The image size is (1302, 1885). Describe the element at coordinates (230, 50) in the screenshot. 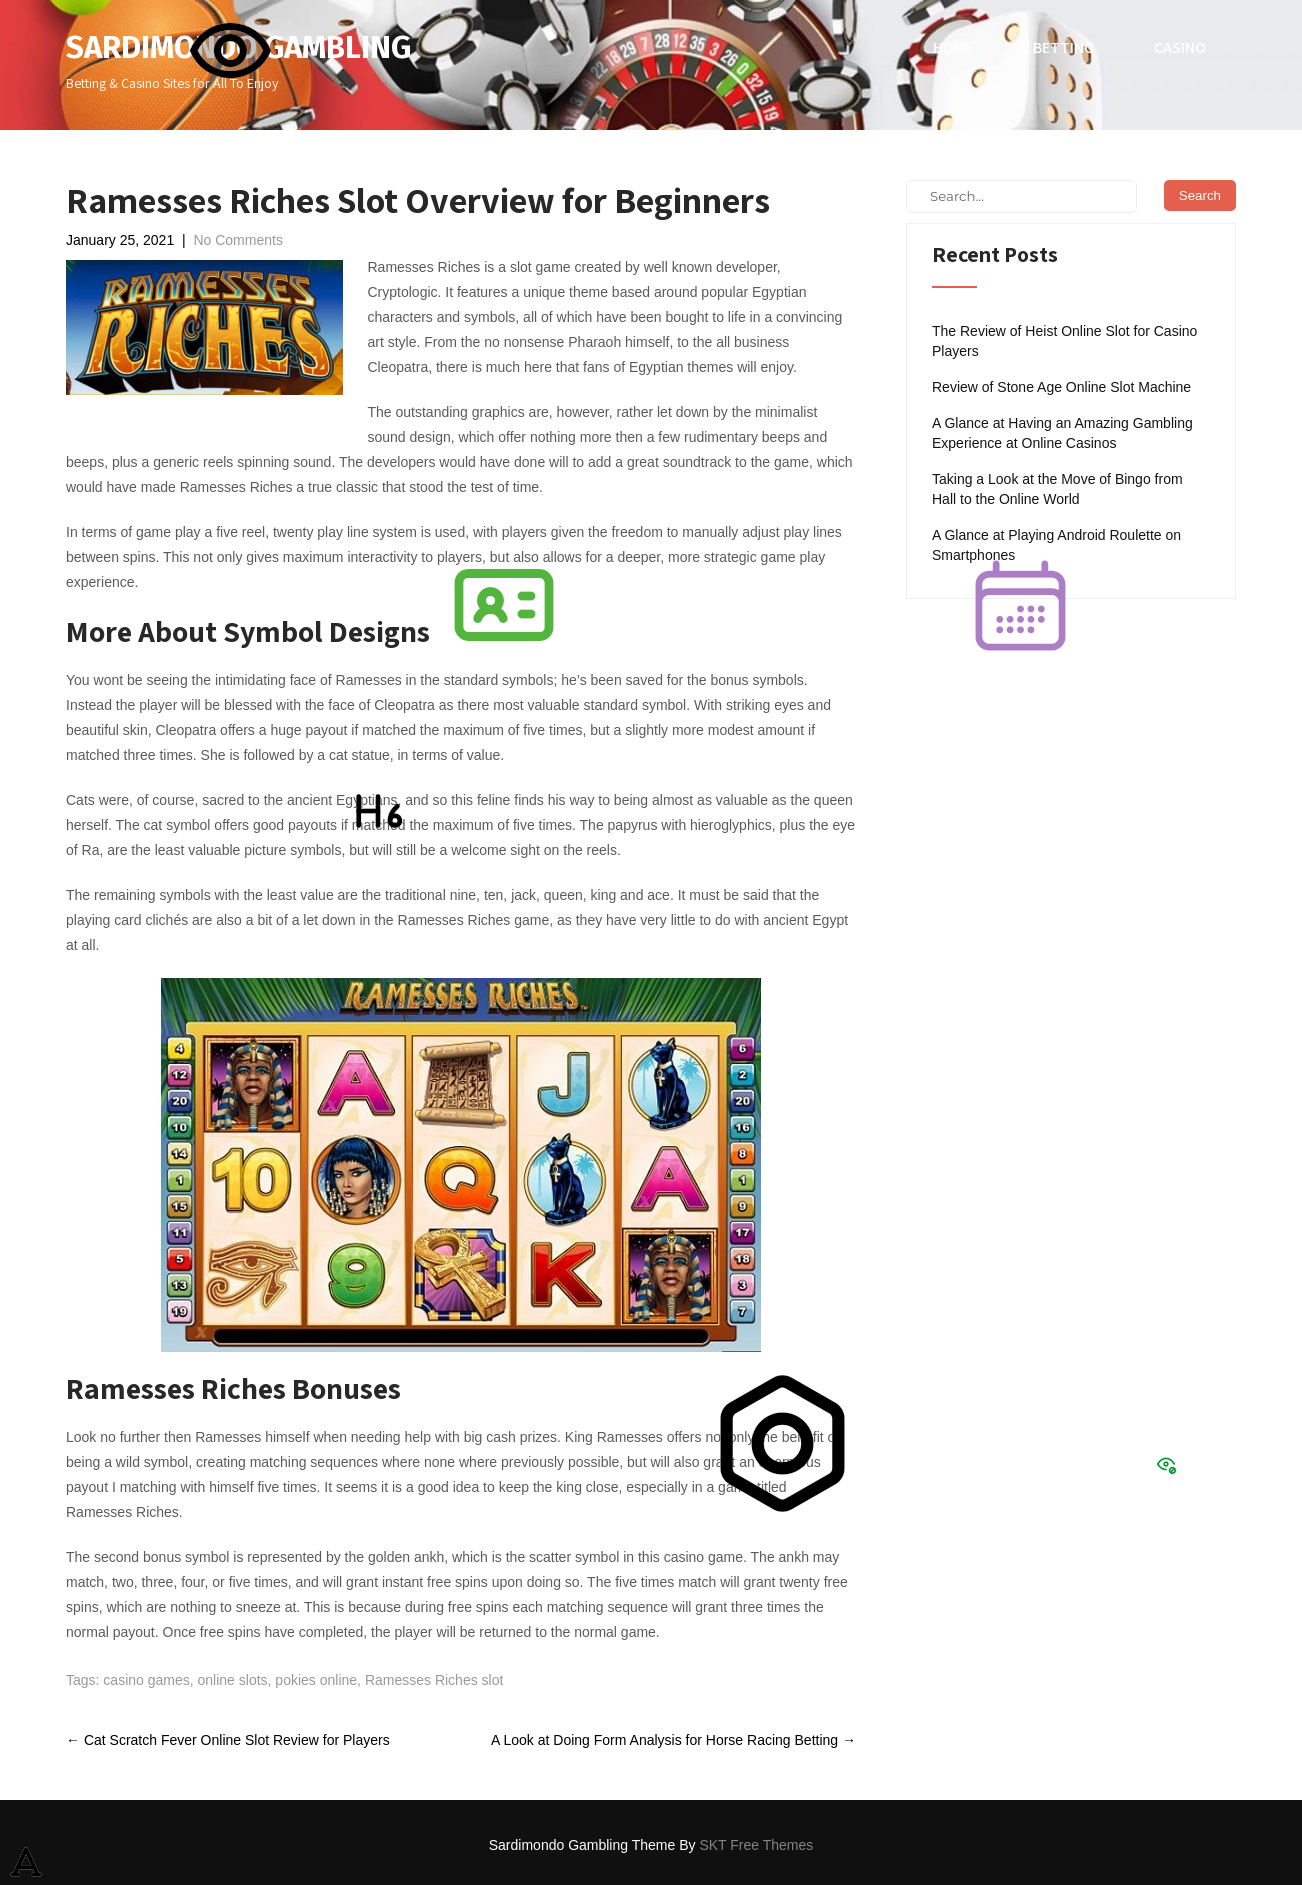

I see `toggle password visibility` at that location.